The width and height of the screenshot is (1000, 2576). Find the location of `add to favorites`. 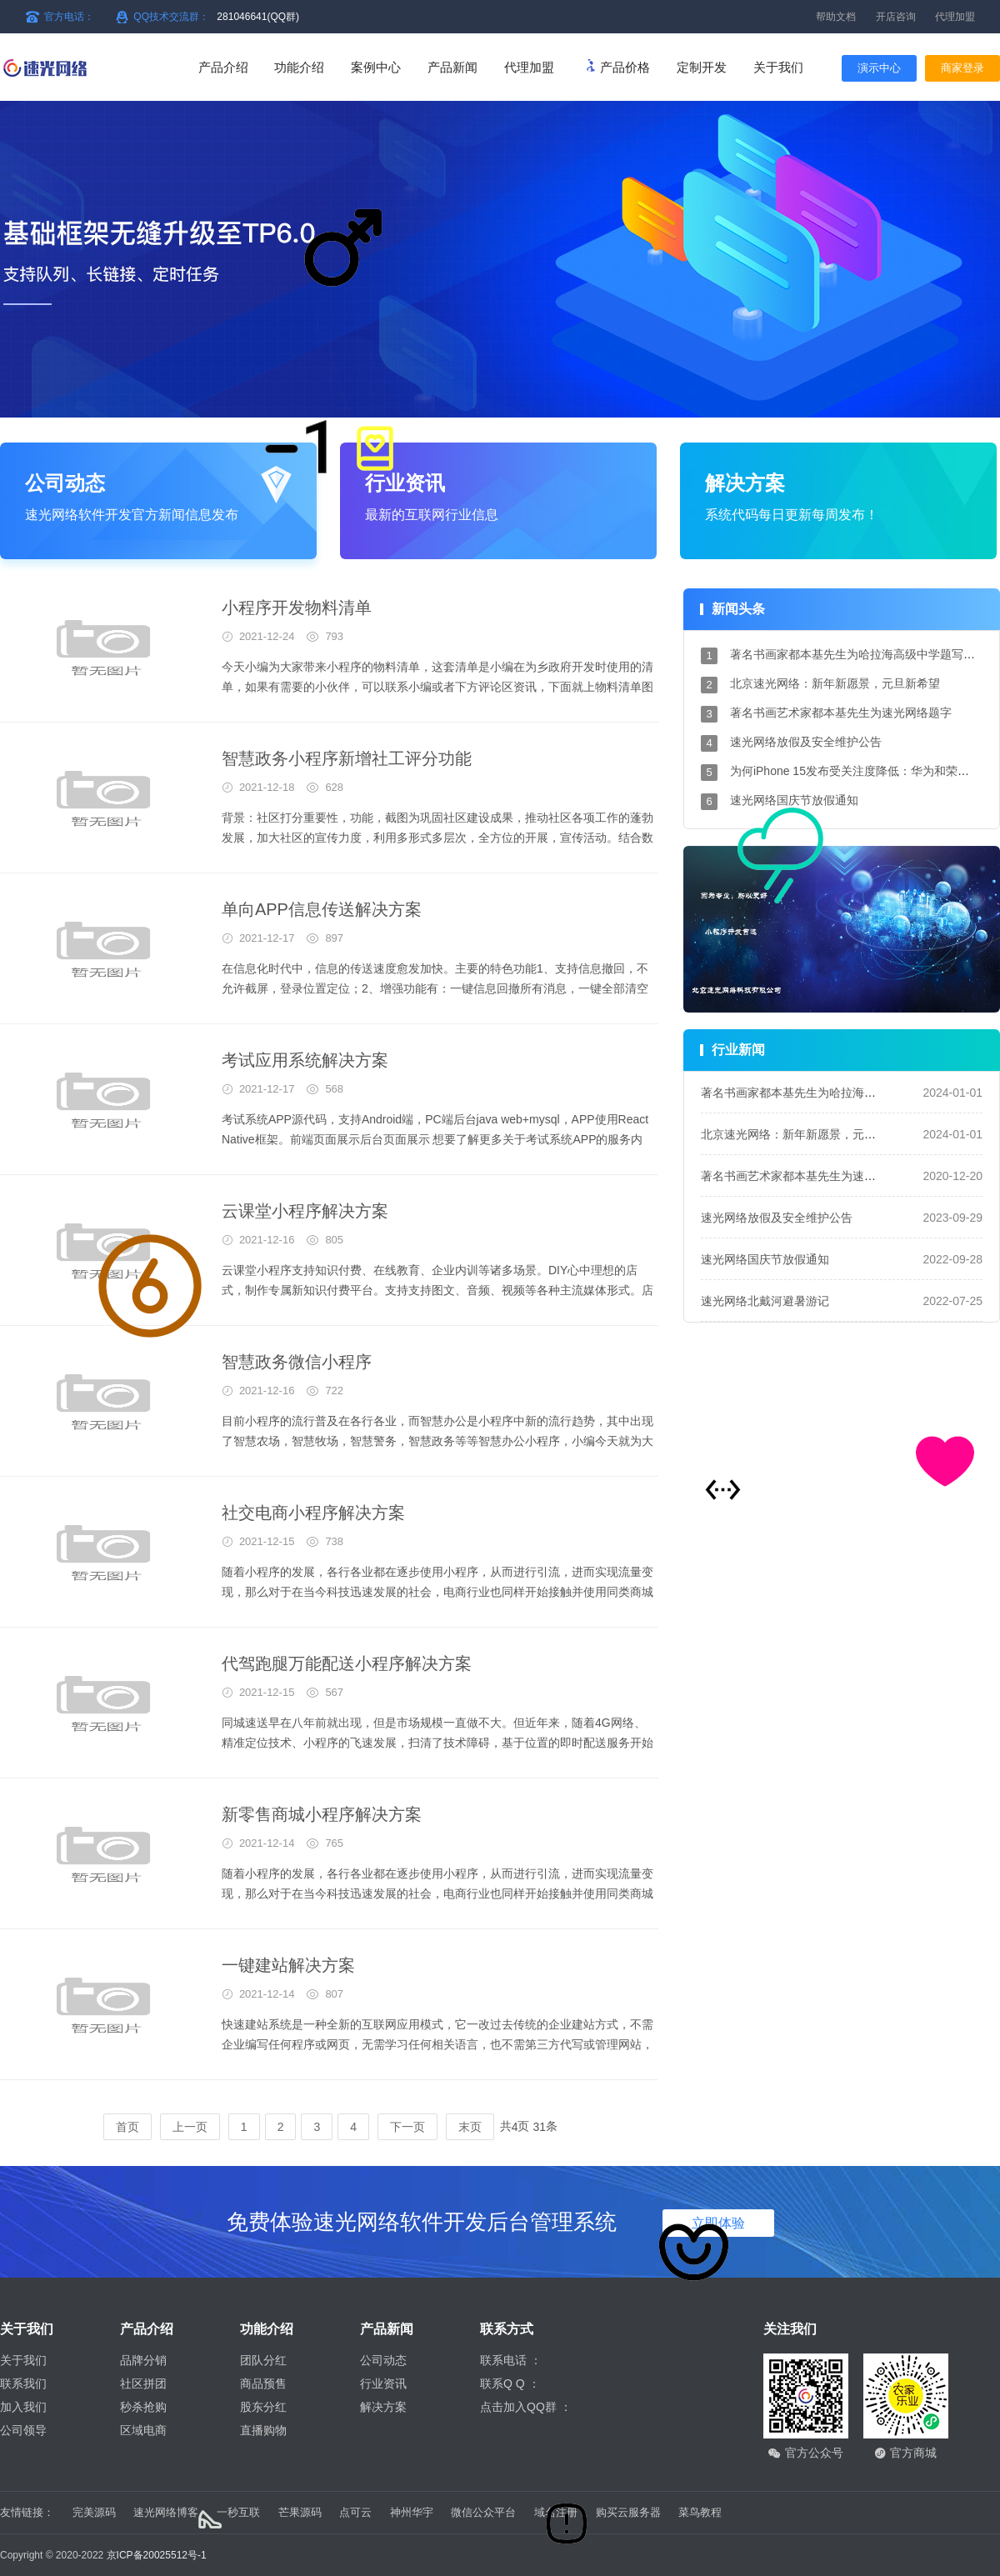

add to favorites is located at coordinates (945, 1459).